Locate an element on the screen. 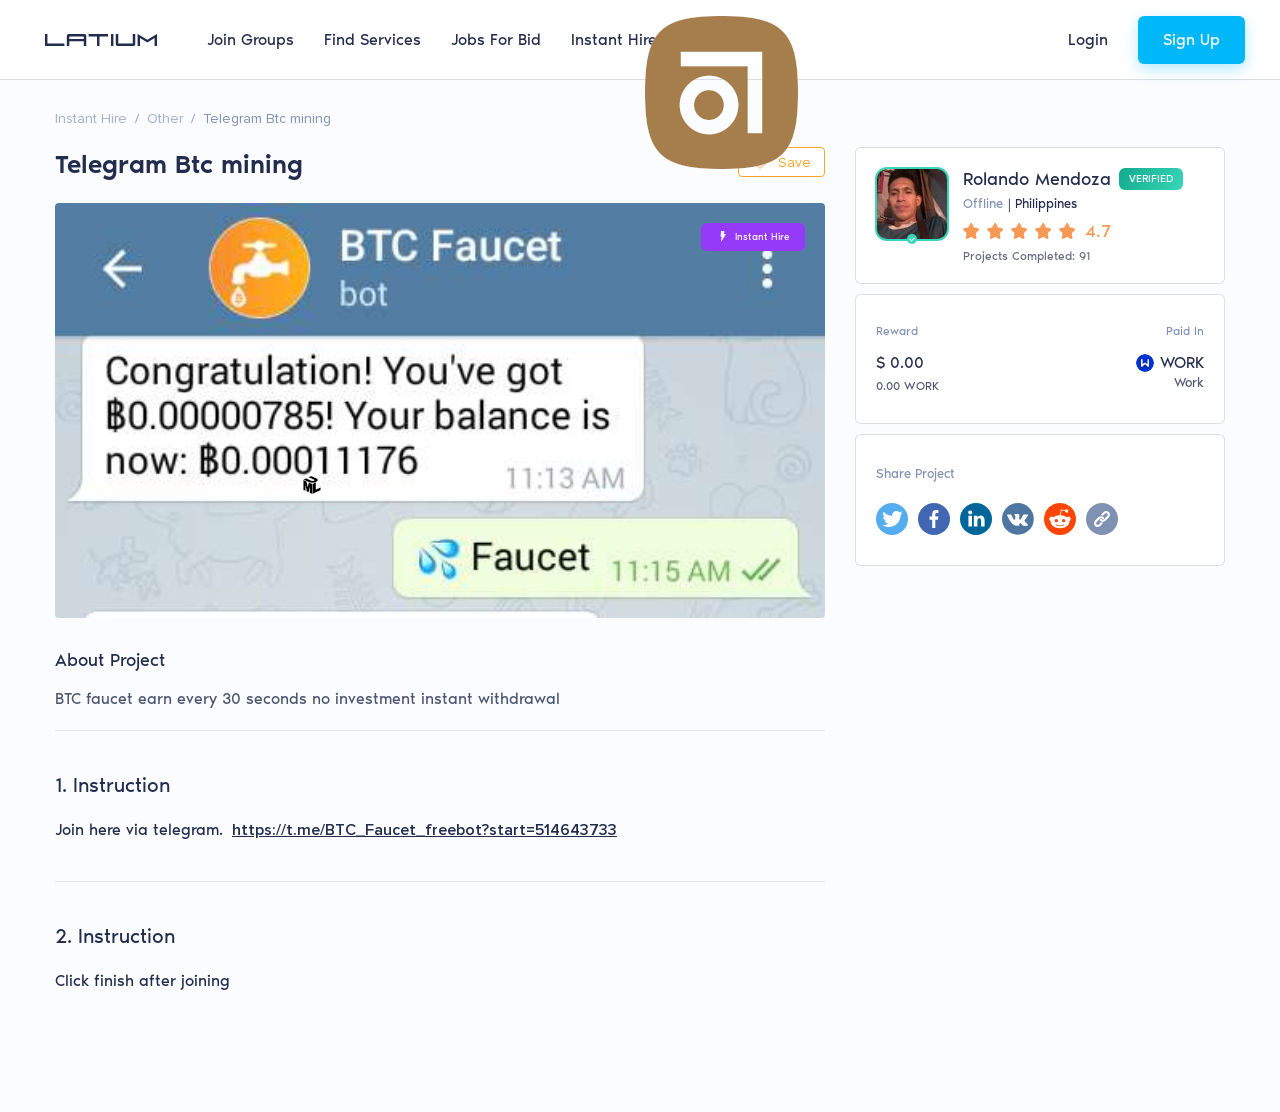 This screenshot has width=1280, height=1112. abstract app logo is located at coordinates (721, 92).